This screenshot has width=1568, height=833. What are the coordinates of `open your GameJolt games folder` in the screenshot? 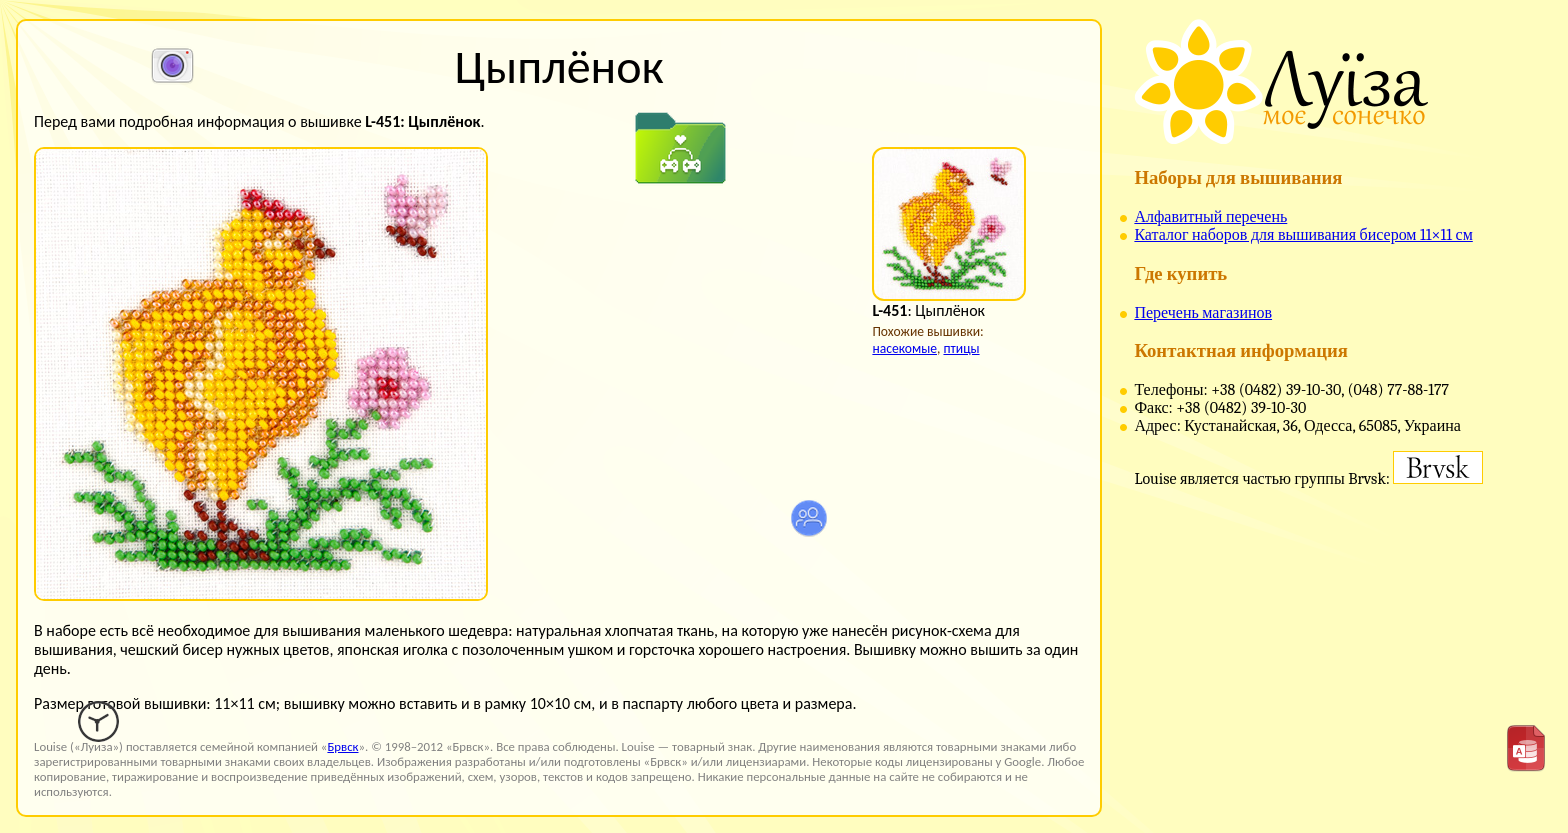 It's located at (680, 150).